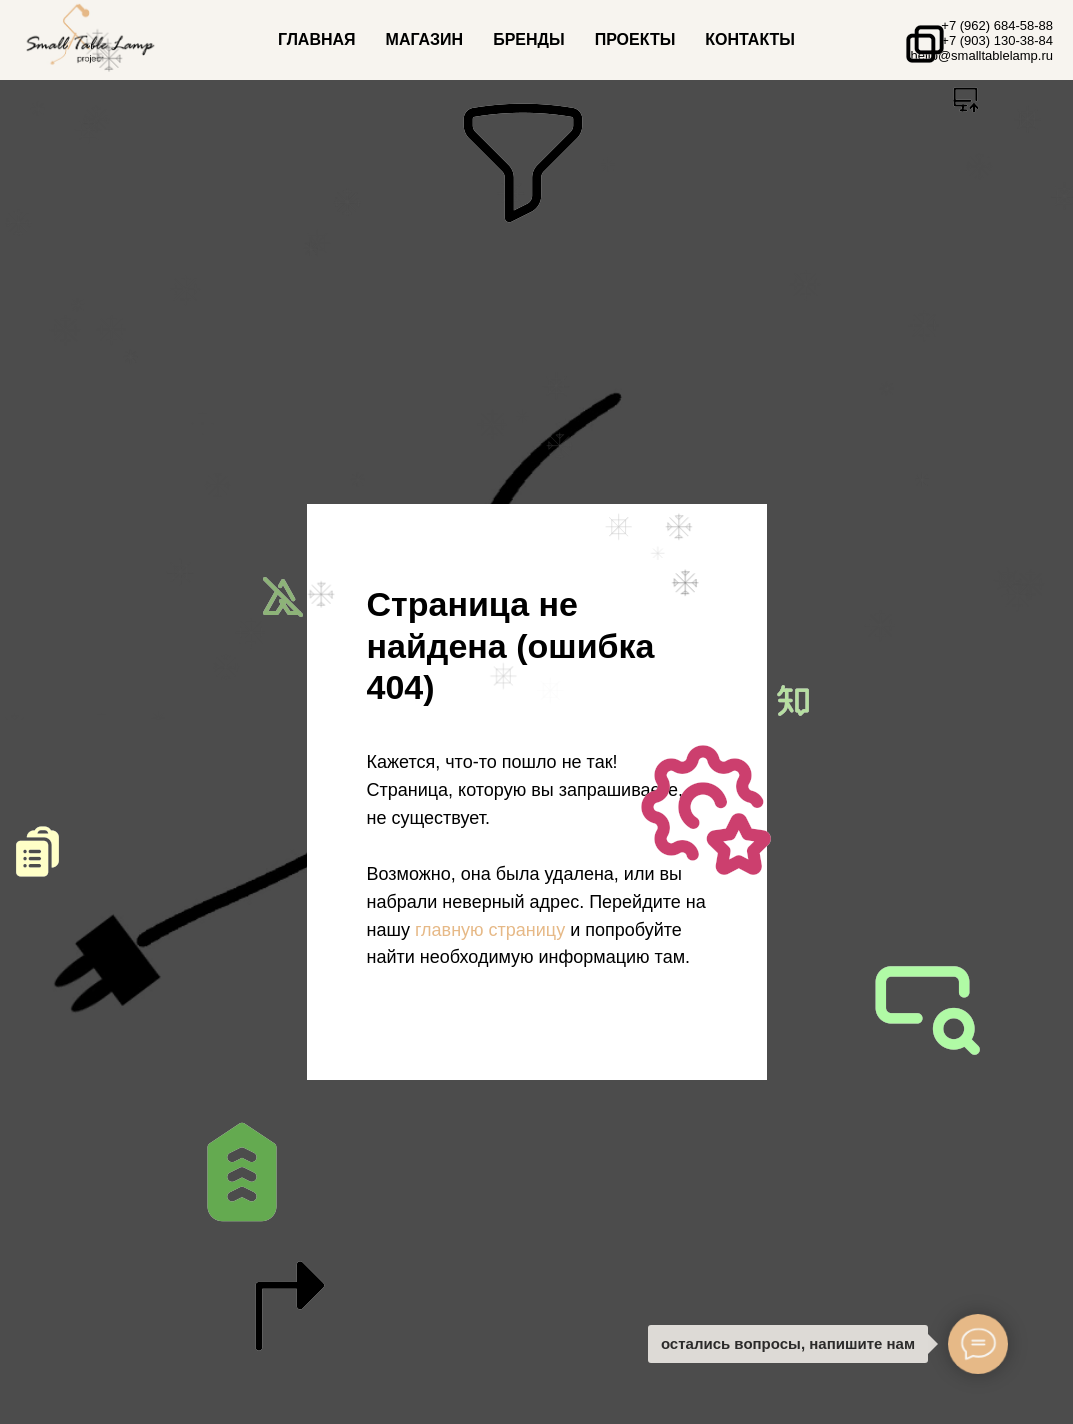  What do you see at coordinates (965, 99) in the screenshot?
I see `upload content to desktop computer` at bounding box center [965, 99].